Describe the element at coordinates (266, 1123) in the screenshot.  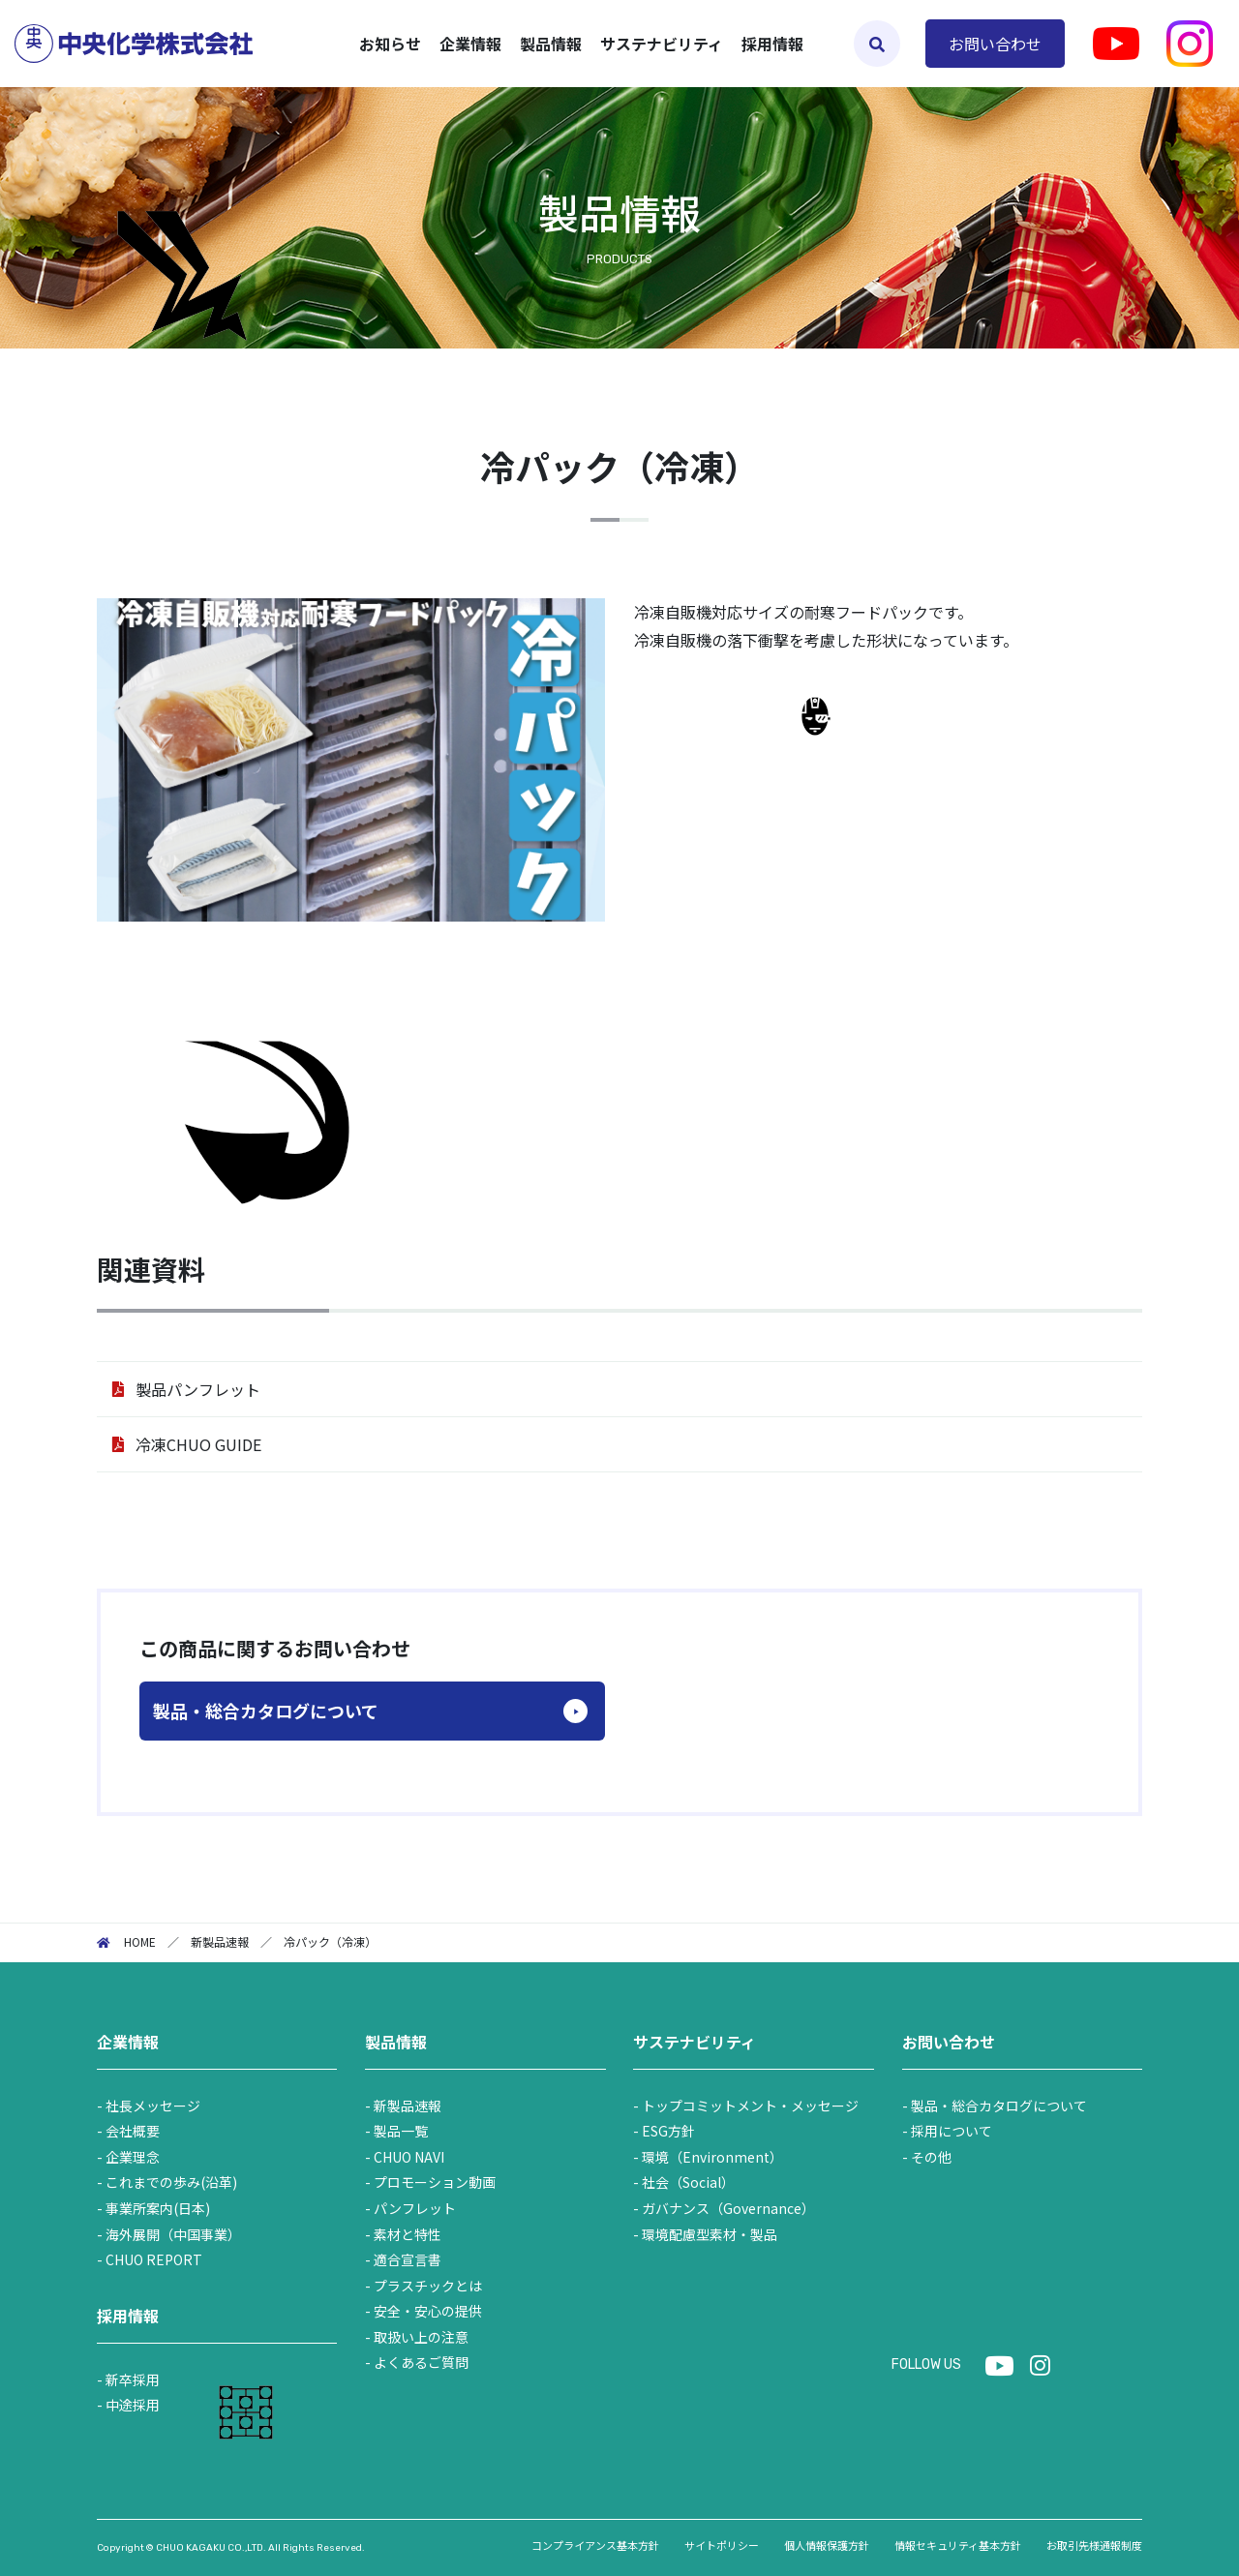
I see `go back to previous screen` at that location.